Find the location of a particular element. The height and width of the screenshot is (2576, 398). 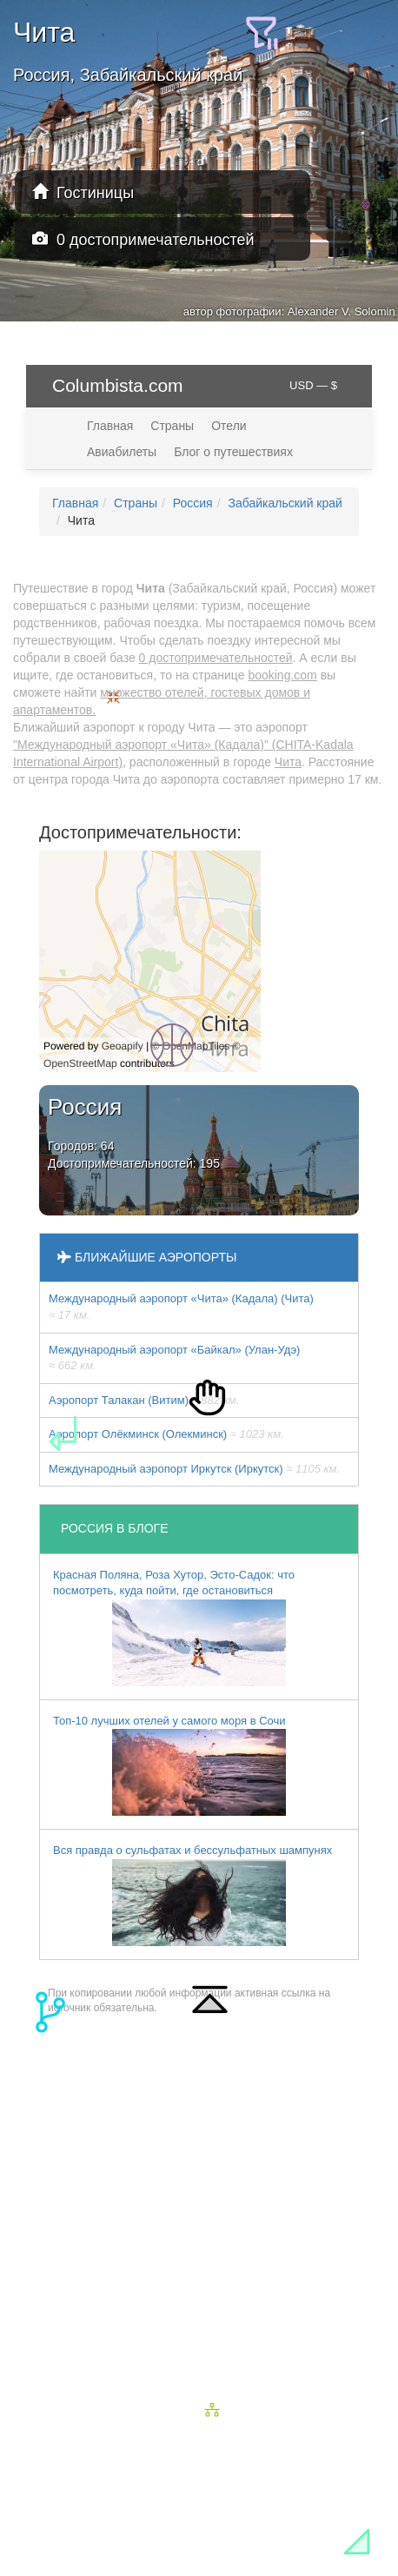

access sports or basketball-related content is located at coordinates (172, 1045).